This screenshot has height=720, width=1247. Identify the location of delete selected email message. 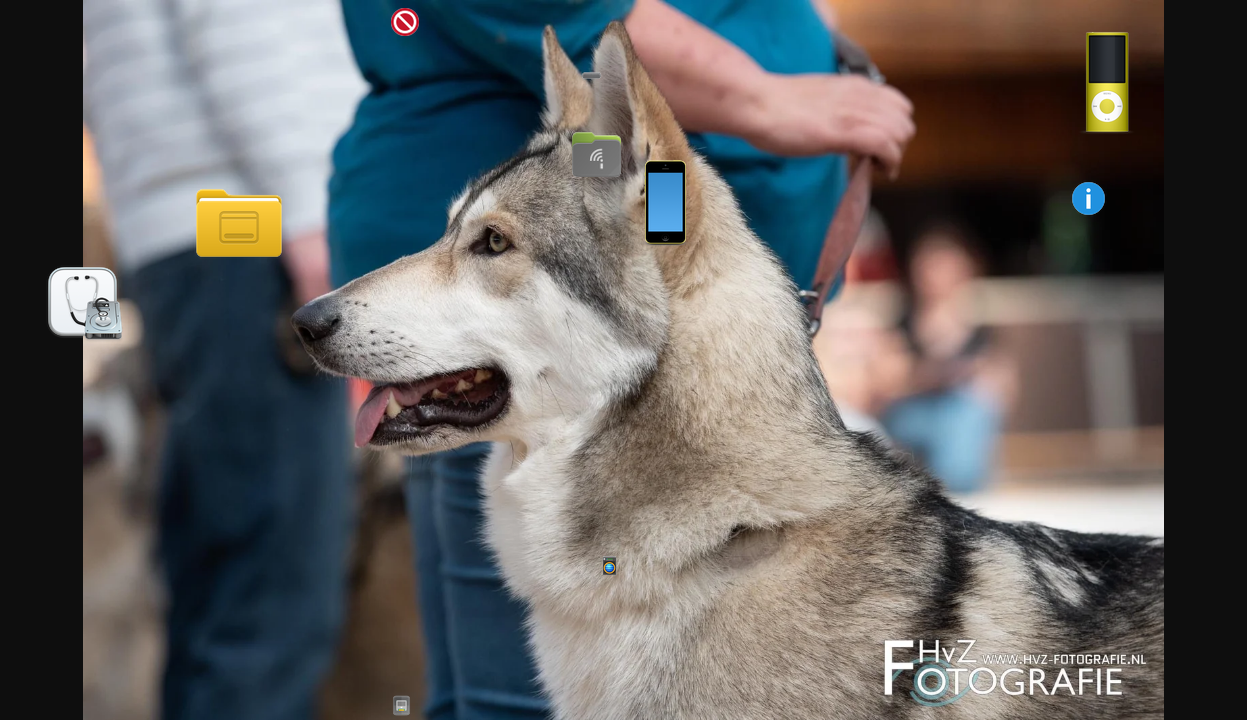
(405, 22).